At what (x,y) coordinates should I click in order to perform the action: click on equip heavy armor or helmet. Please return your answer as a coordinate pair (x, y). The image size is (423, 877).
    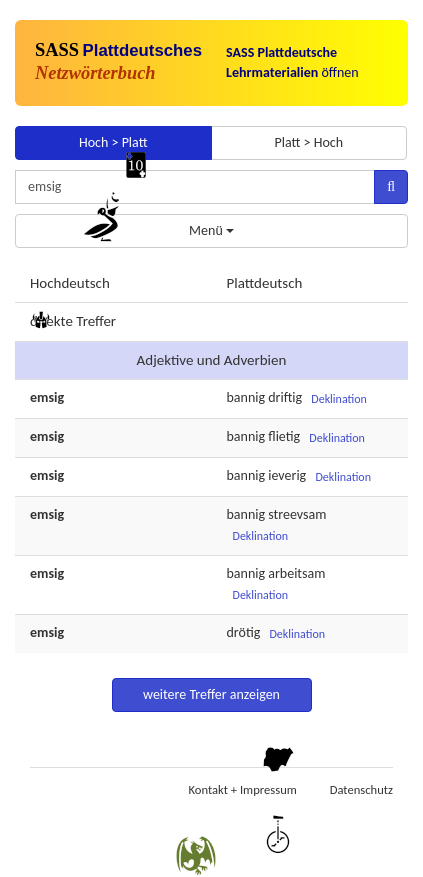
    Looking at the image, I should click on (41, 320).